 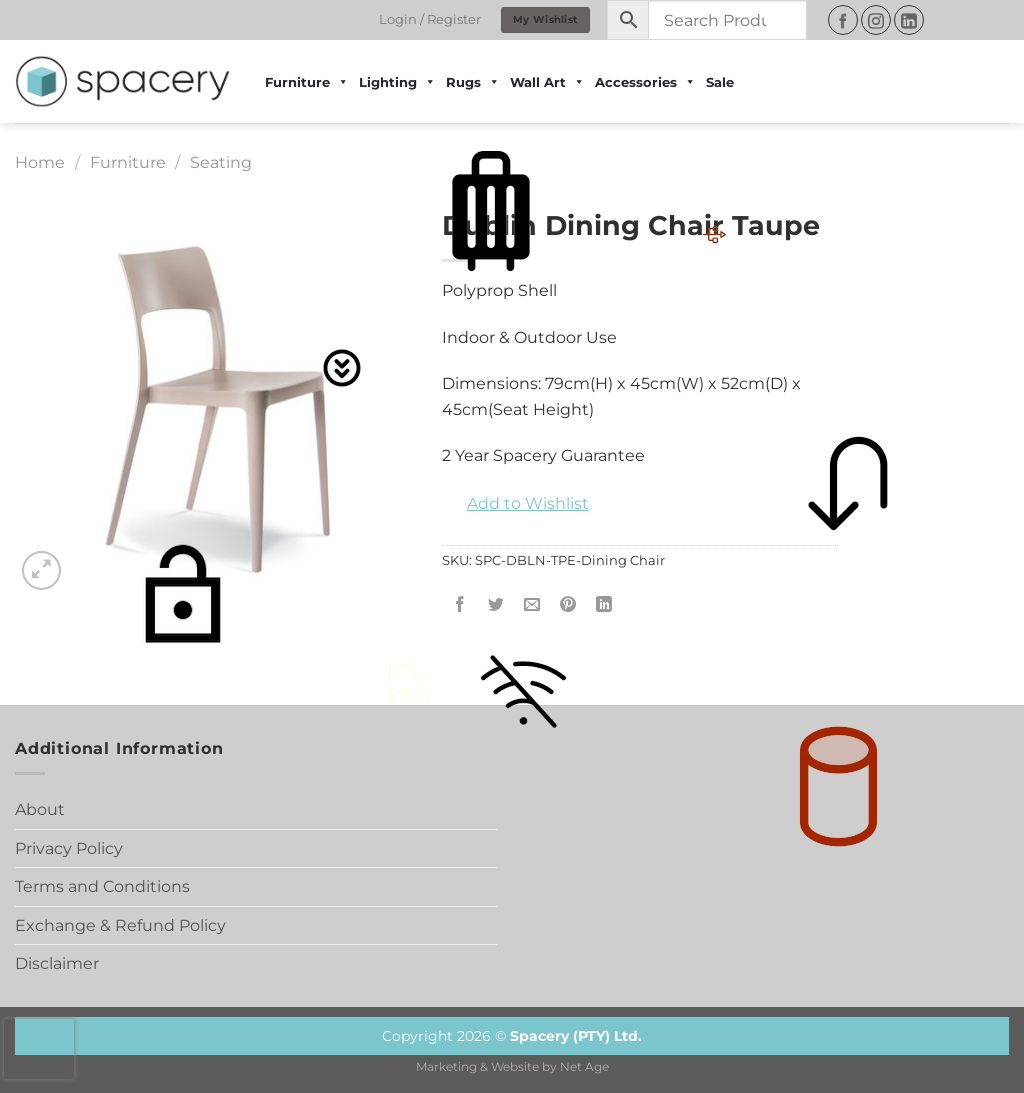 What do you see at coordinates (838, 786) in the screenshot?
I see `database or data storage` at bounding box center [838, 786].